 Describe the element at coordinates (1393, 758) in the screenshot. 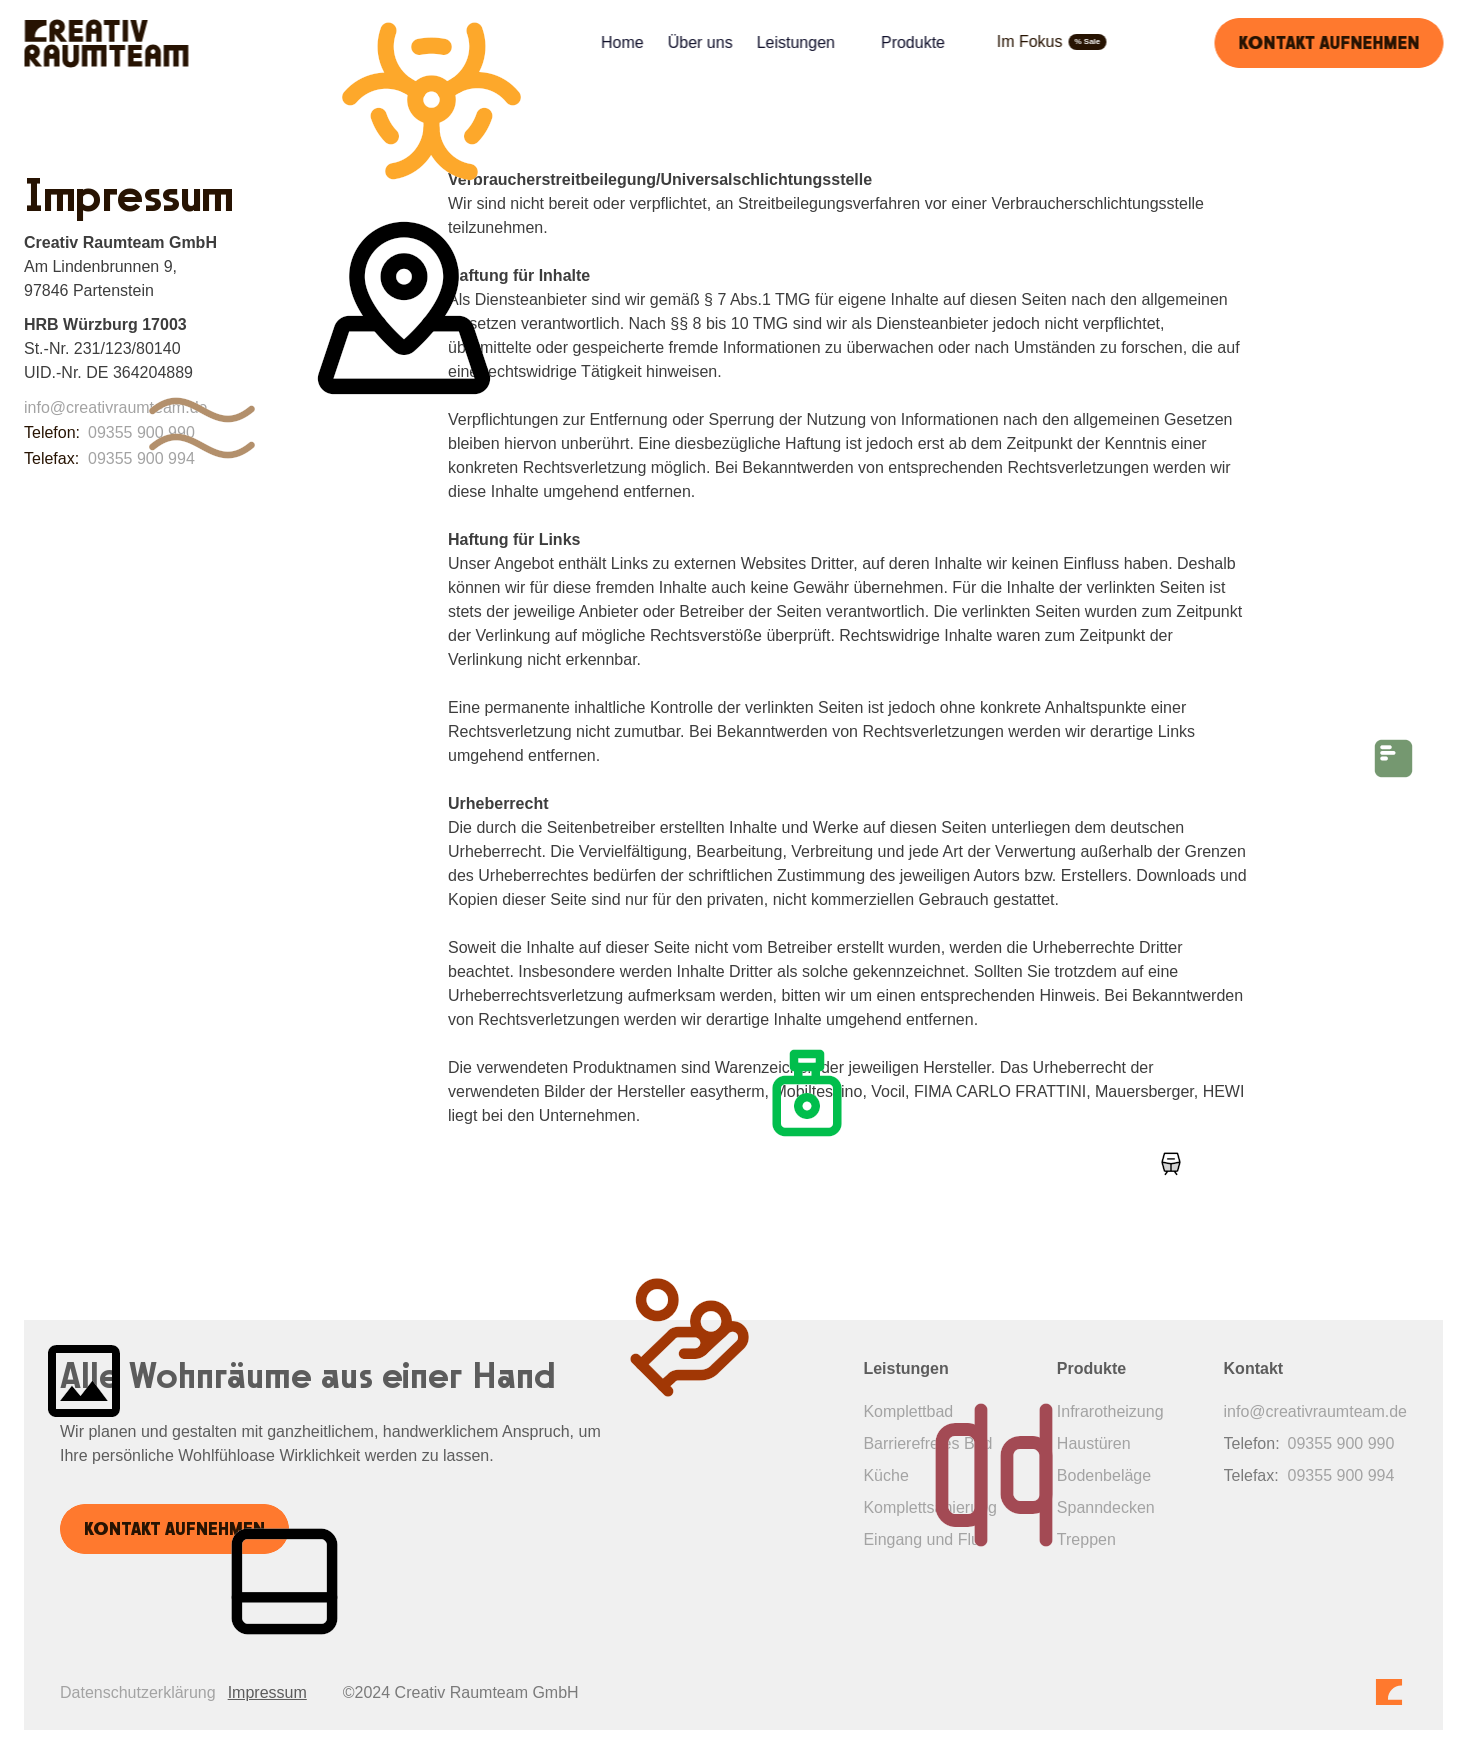

I see `align content to top-left of container` at that location.